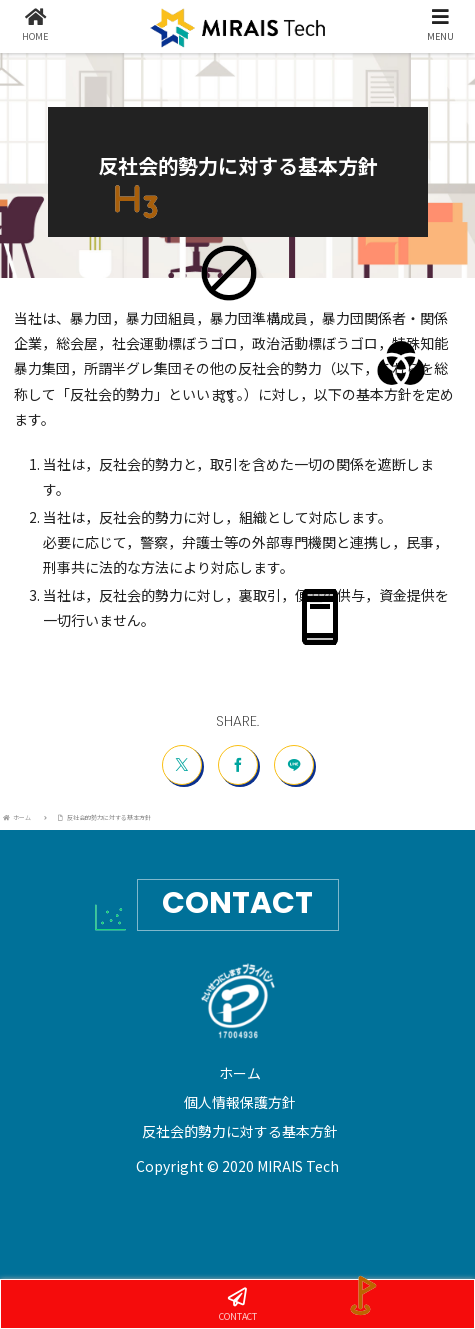 The width and height of the screenshot is (475, 1329). Describe the element at coordinates (320, 617) in the screenshot. I see `view mobile ad placements` at that location.